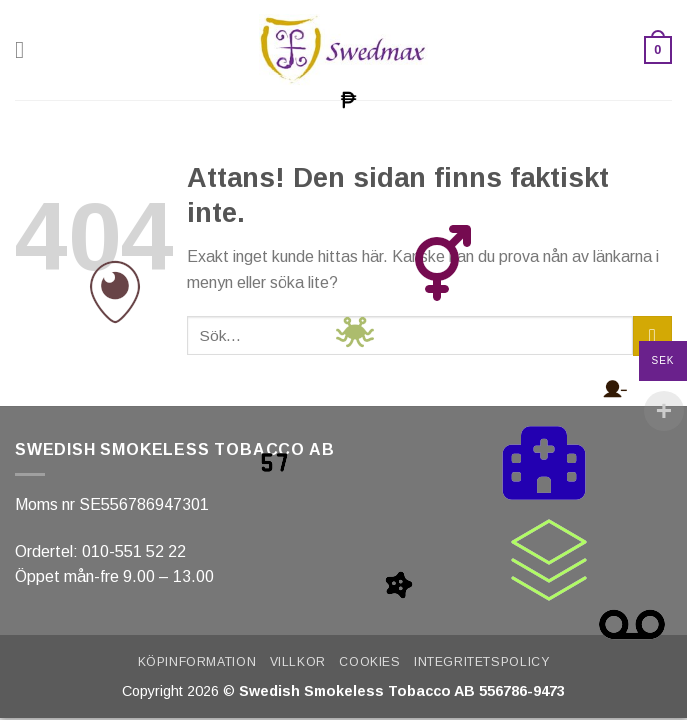  Describe the element at coordinates (399, 585) in the screenshot. I see `indicates a disease or infection status` at that location.